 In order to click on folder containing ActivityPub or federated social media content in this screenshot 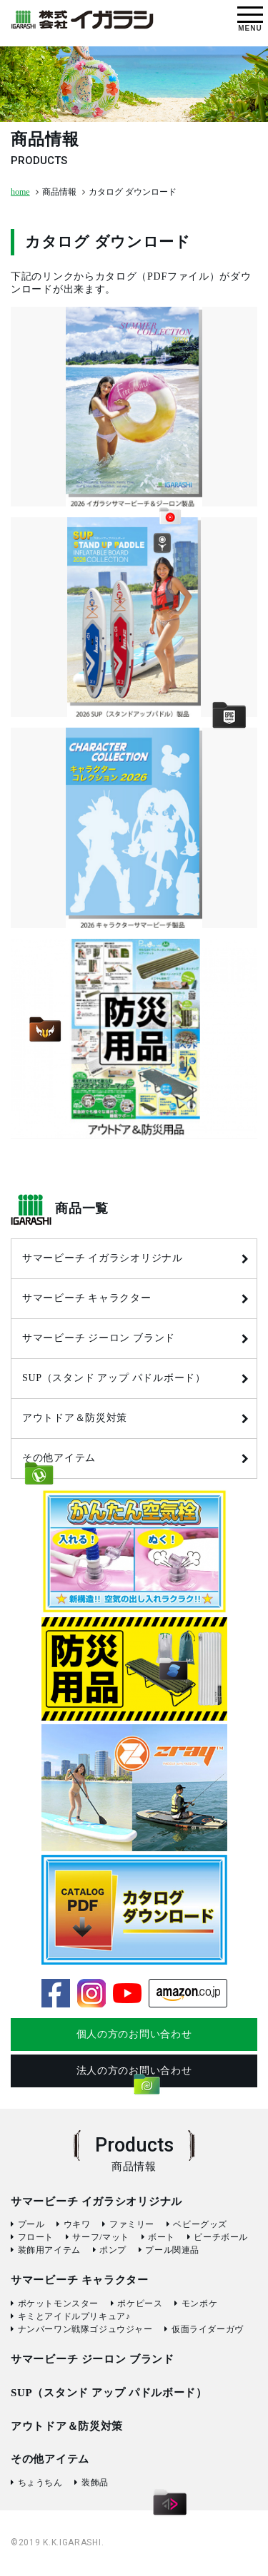, I will do `click(169, 2503)`.